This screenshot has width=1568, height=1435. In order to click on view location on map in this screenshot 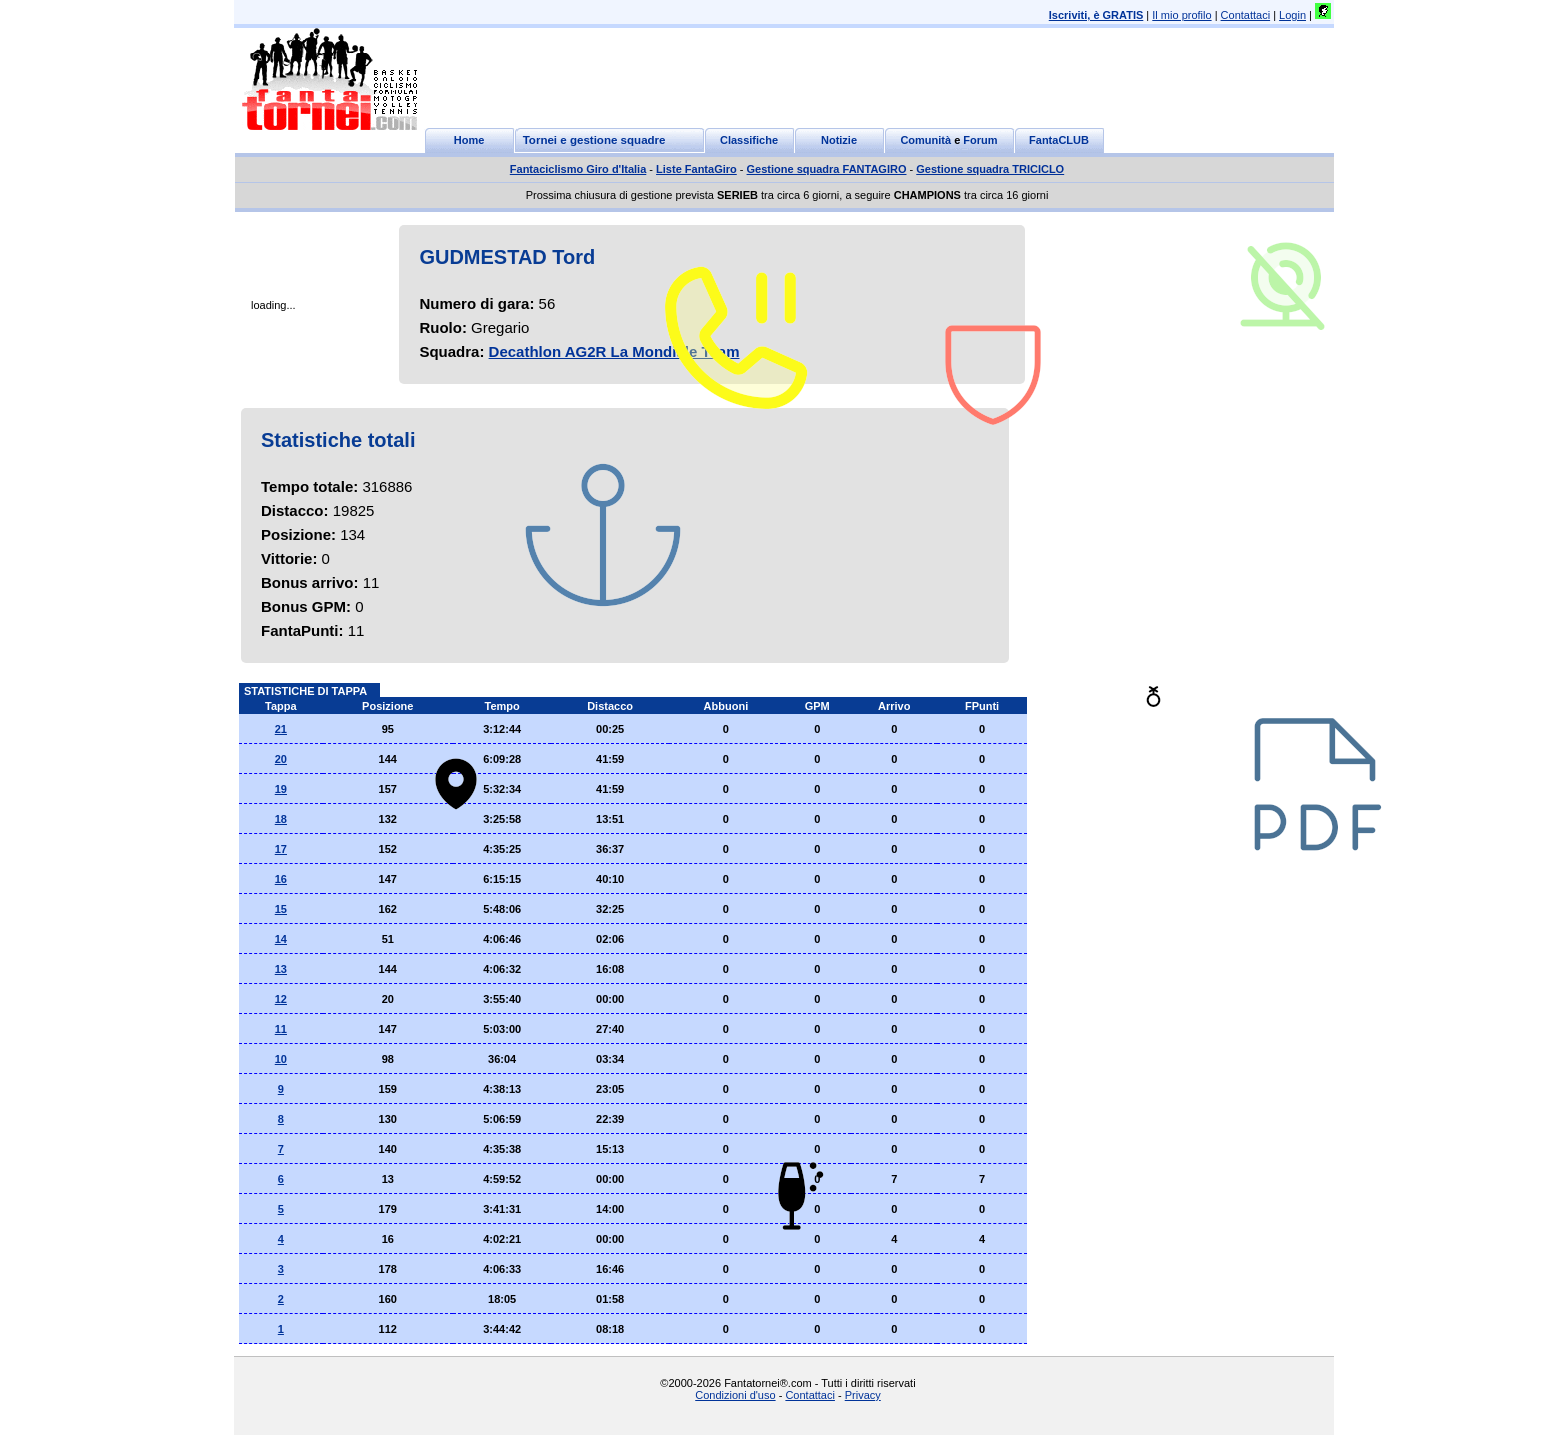, I will do `click(456, 783)`.